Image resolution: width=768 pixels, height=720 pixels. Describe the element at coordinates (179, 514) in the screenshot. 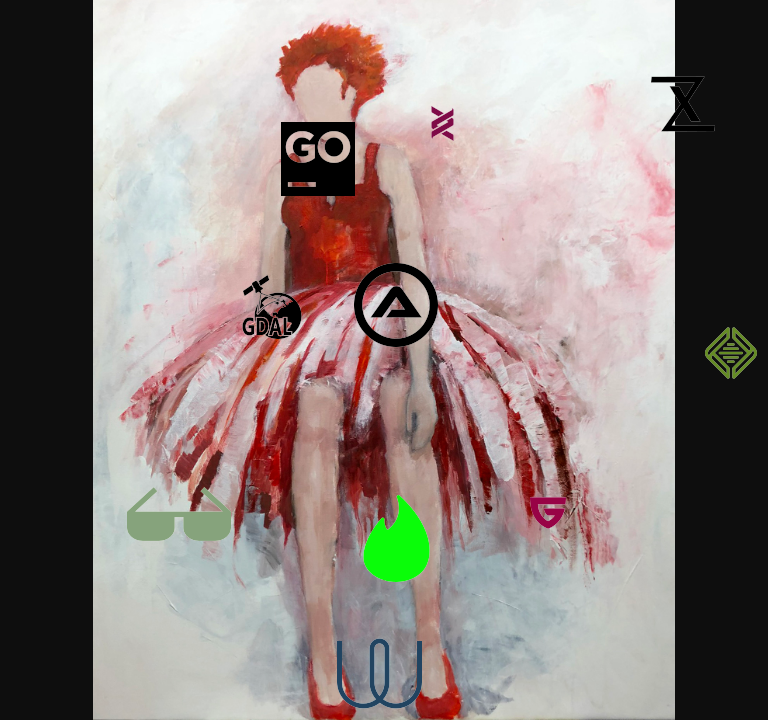

I see `awesome lists logo` at that location.